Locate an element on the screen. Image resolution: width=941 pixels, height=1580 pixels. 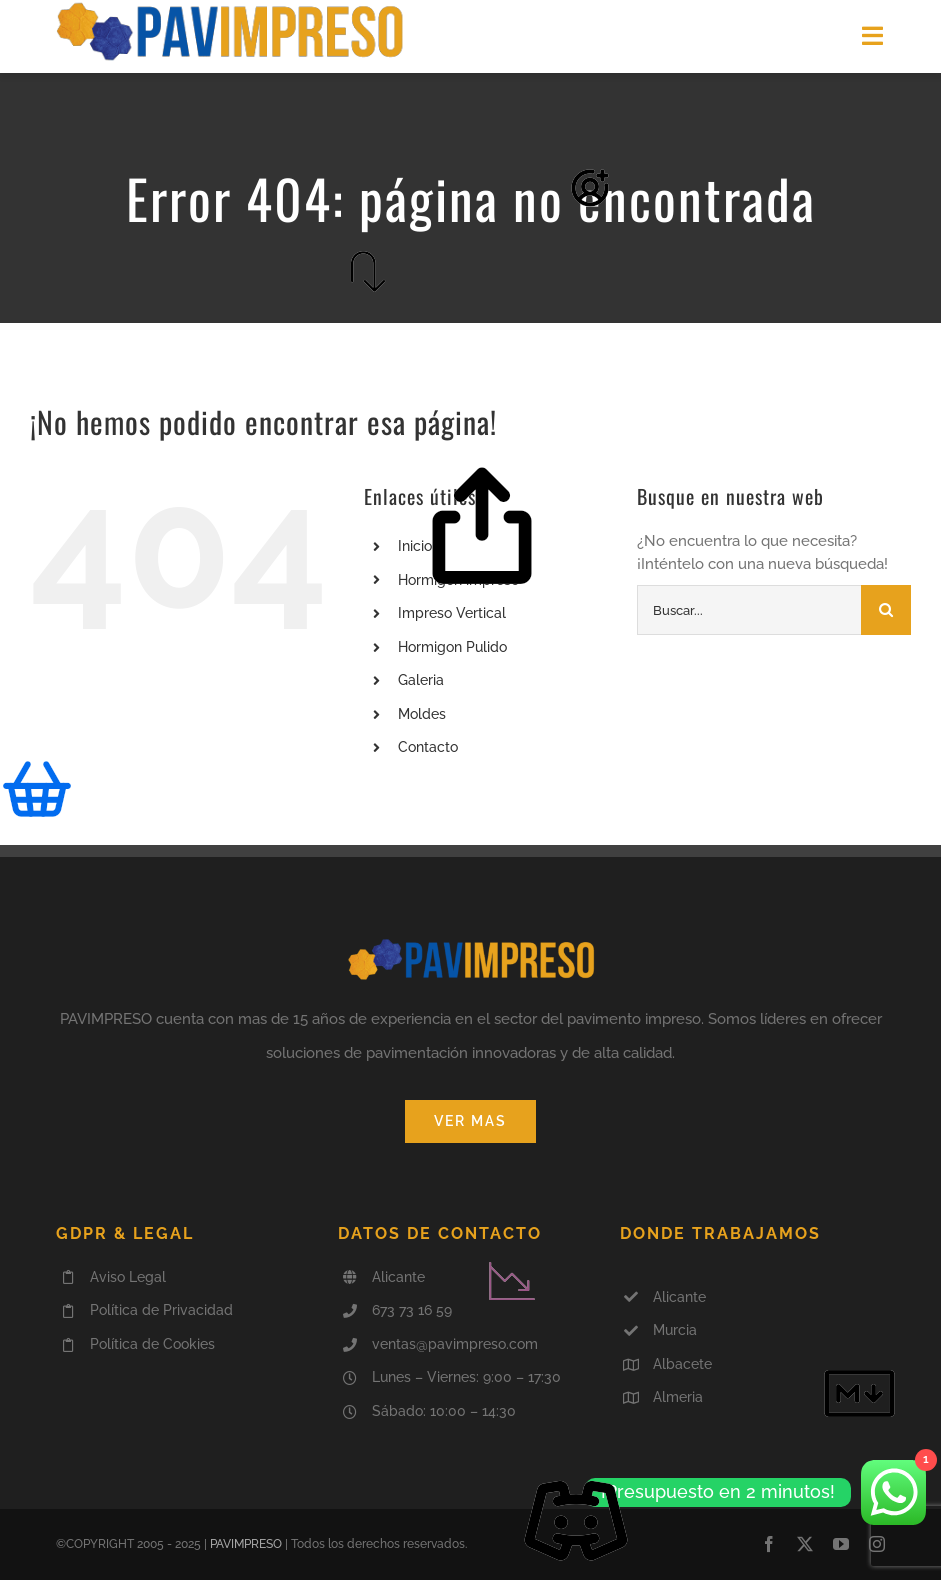
open Discord is located at coordinates (576, 1519).